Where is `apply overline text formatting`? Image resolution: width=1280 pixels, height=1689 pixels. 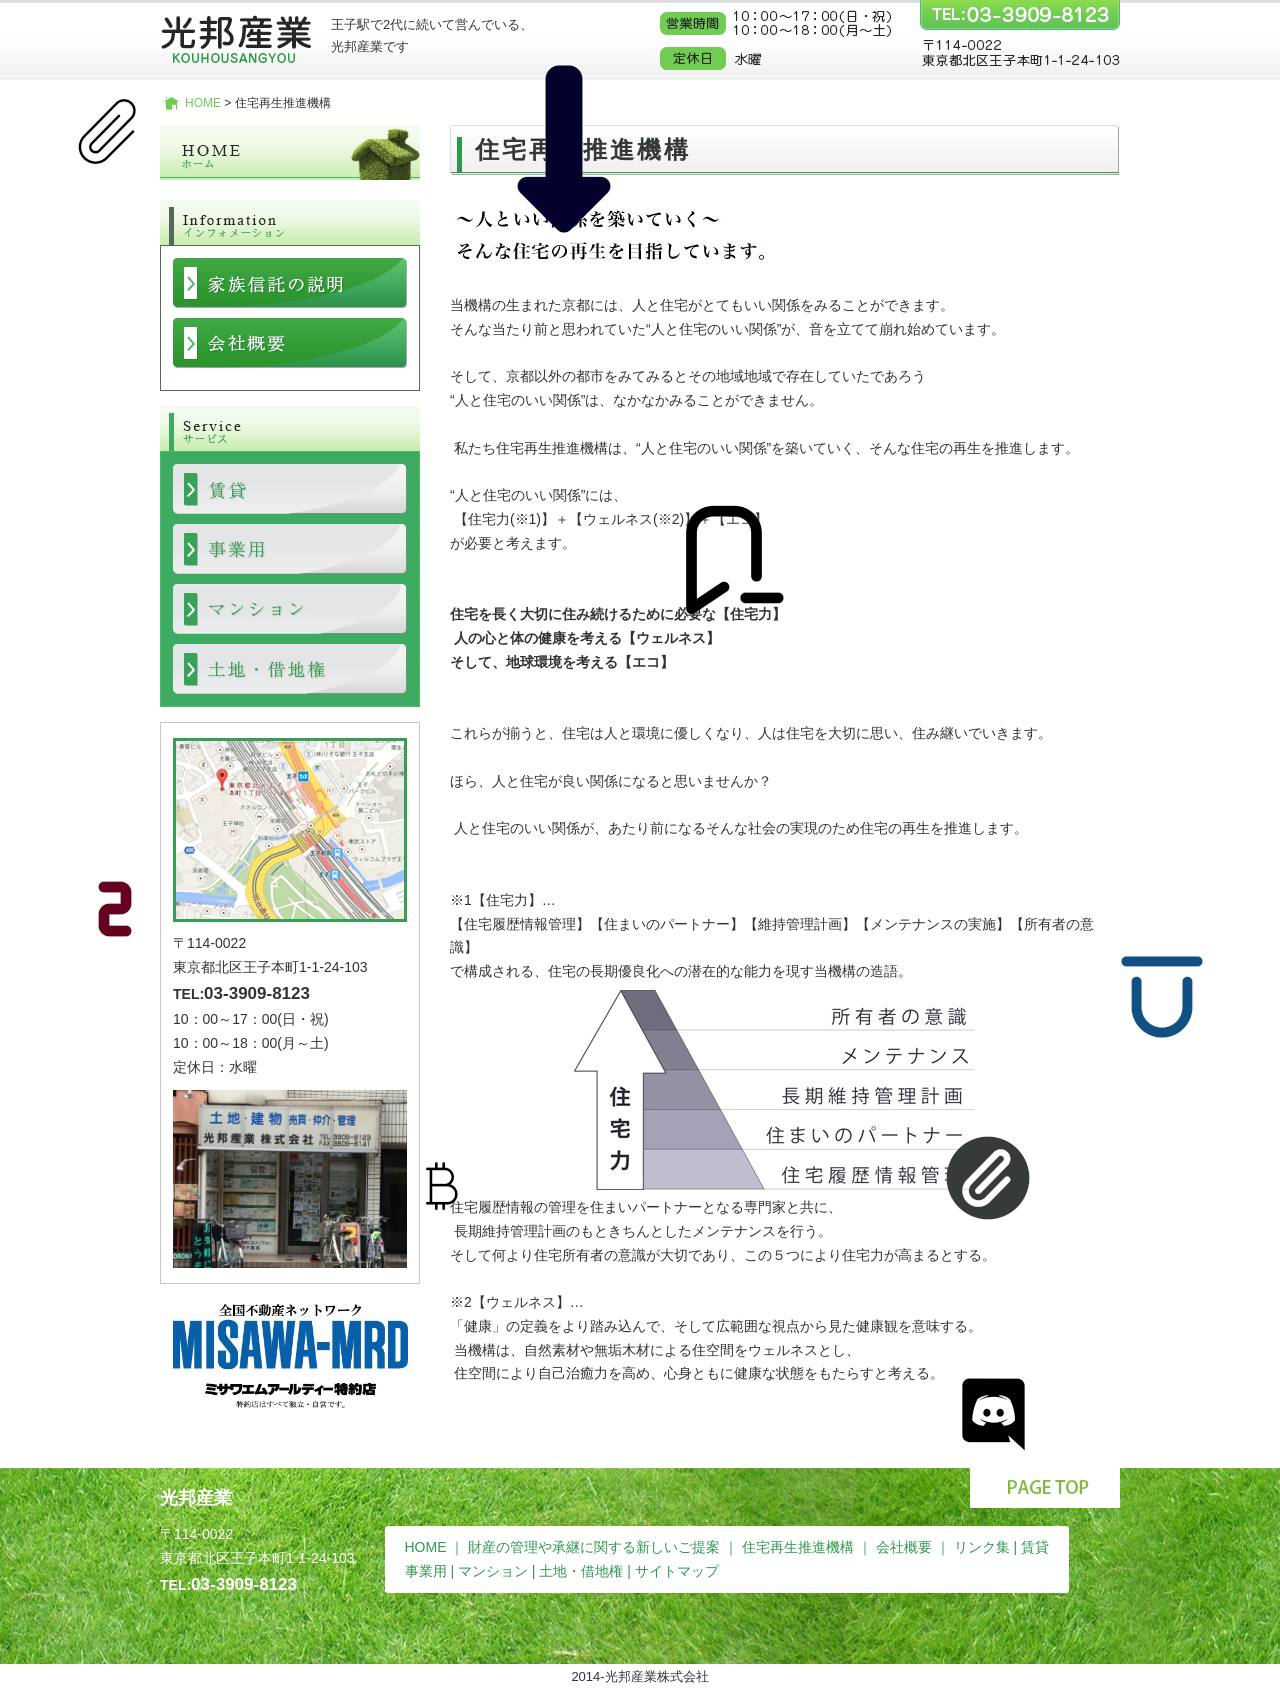 apply overline text formatting is located at coordinates (1162, 997).